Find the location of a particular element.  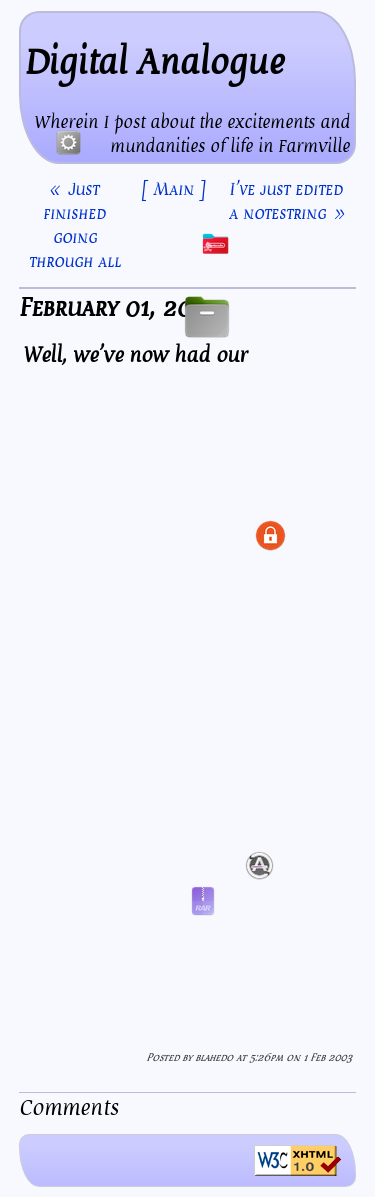

a compressed RAR archive file is located at coordinates (203, 901).